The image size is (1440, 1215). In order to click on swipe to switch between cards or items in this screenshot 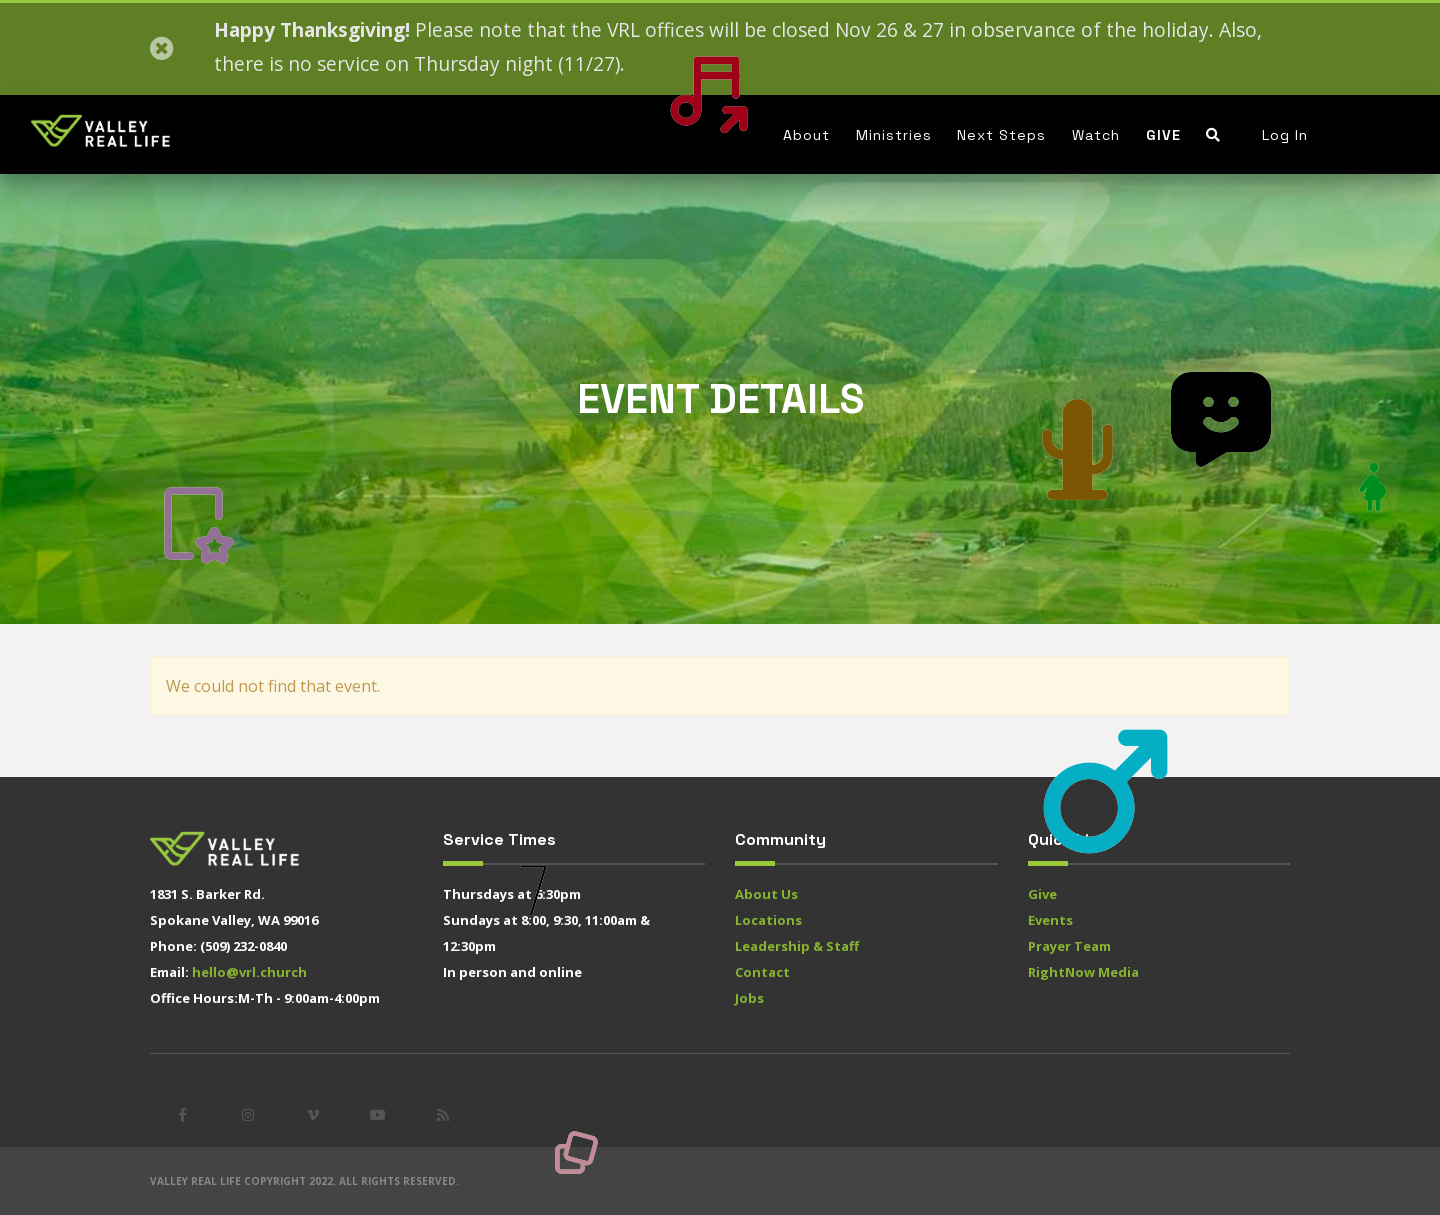, I will do `click(576, 1152)`.